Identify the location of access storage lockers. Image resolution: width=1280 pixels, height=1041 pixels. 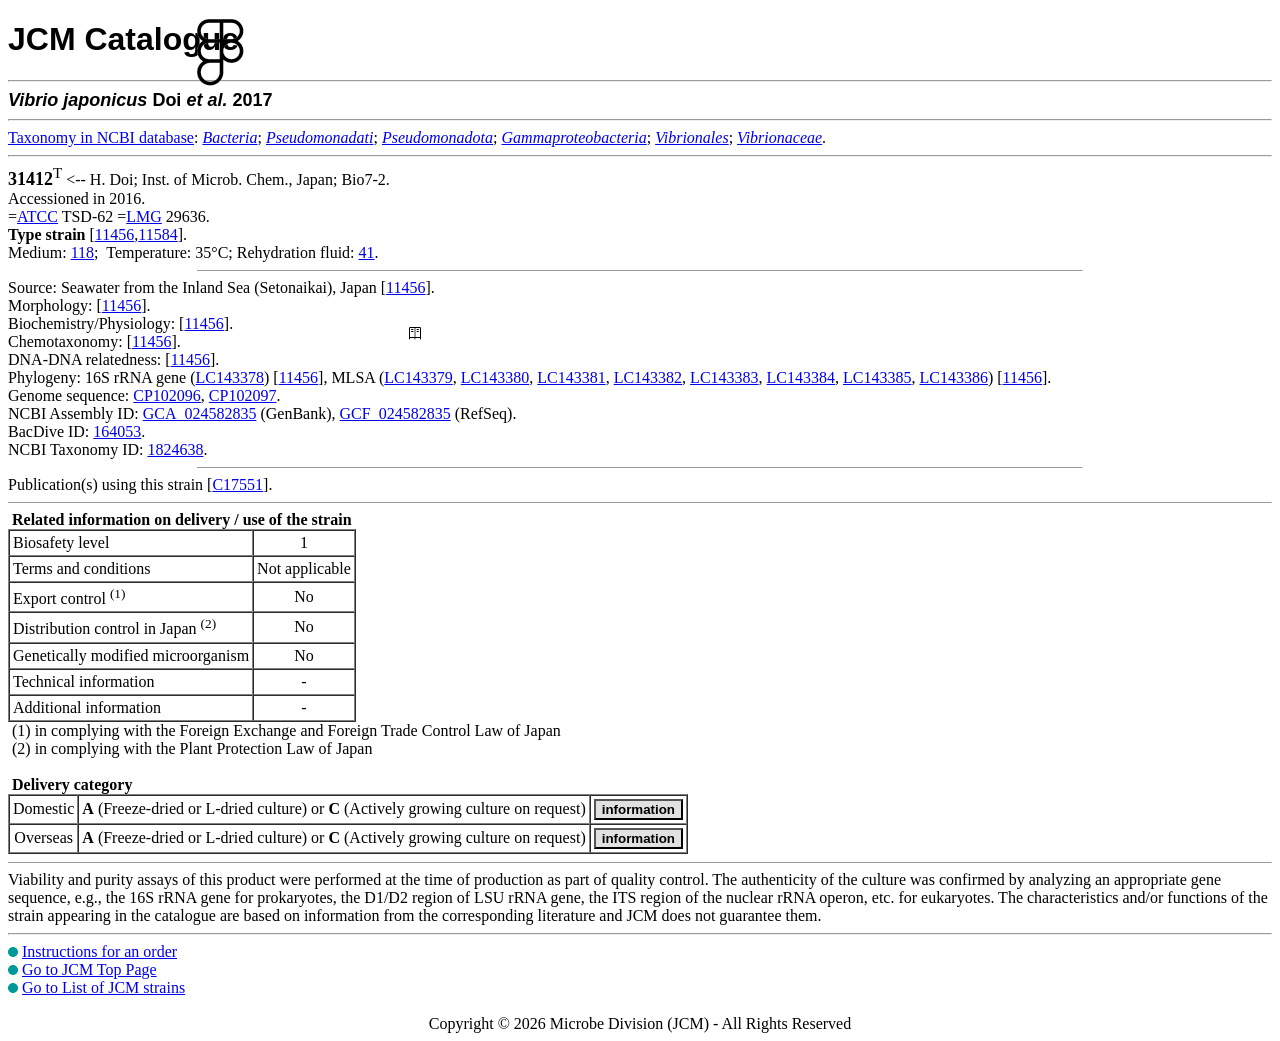
(415, 333).